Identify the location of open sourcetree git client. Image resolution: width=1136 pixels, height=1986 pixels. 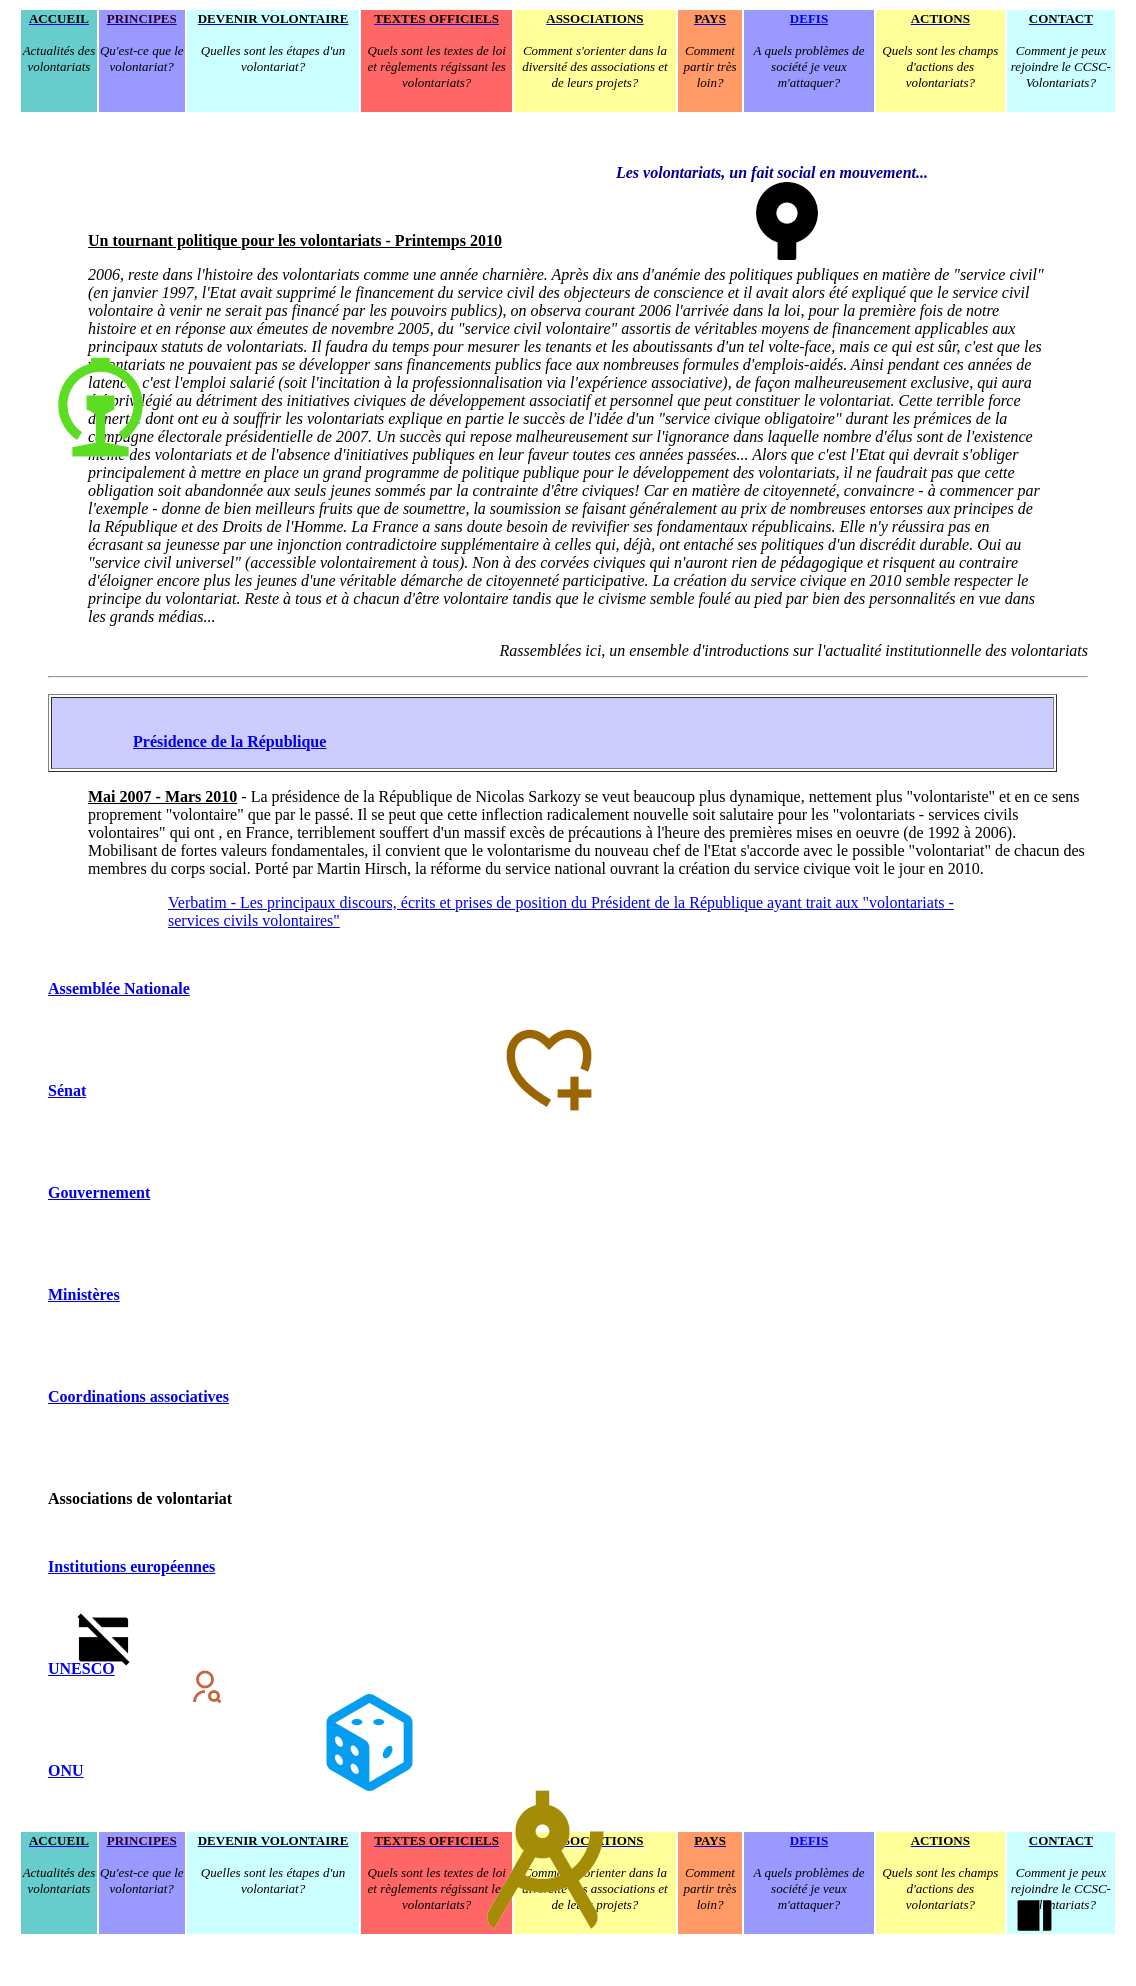
(787, 221).